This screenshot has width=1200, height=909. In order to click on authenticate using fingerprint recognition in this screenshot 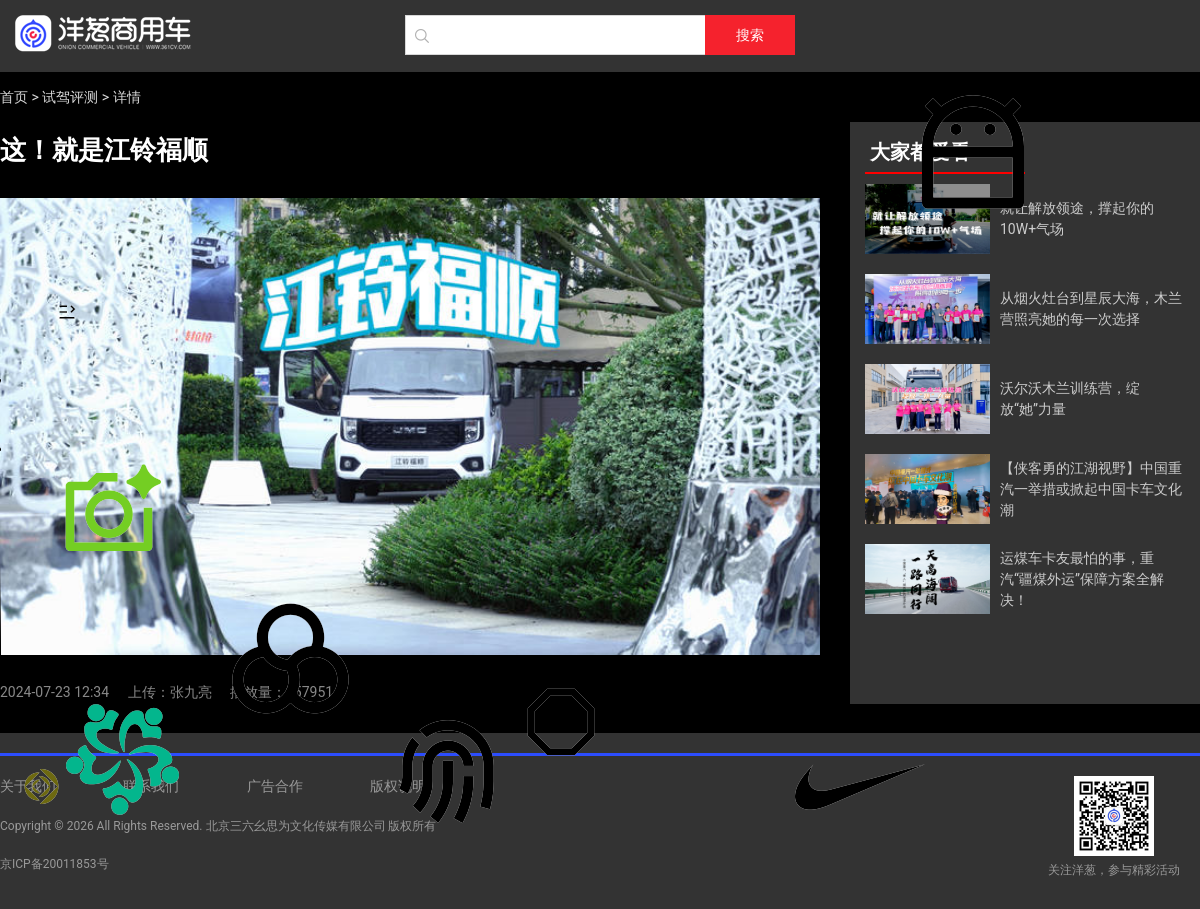, I will do `click(448, 771)`.